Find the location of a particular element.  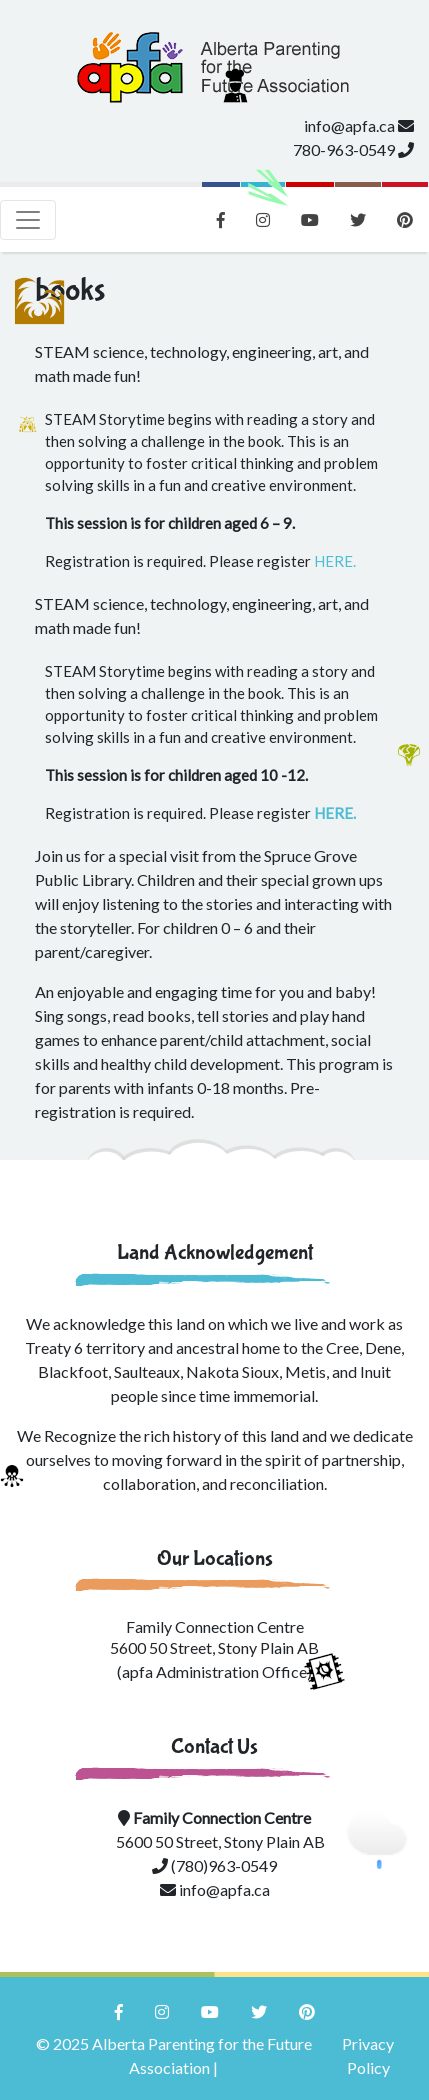

perform a precision attack or critical strike is located at coordinates (268, 189).